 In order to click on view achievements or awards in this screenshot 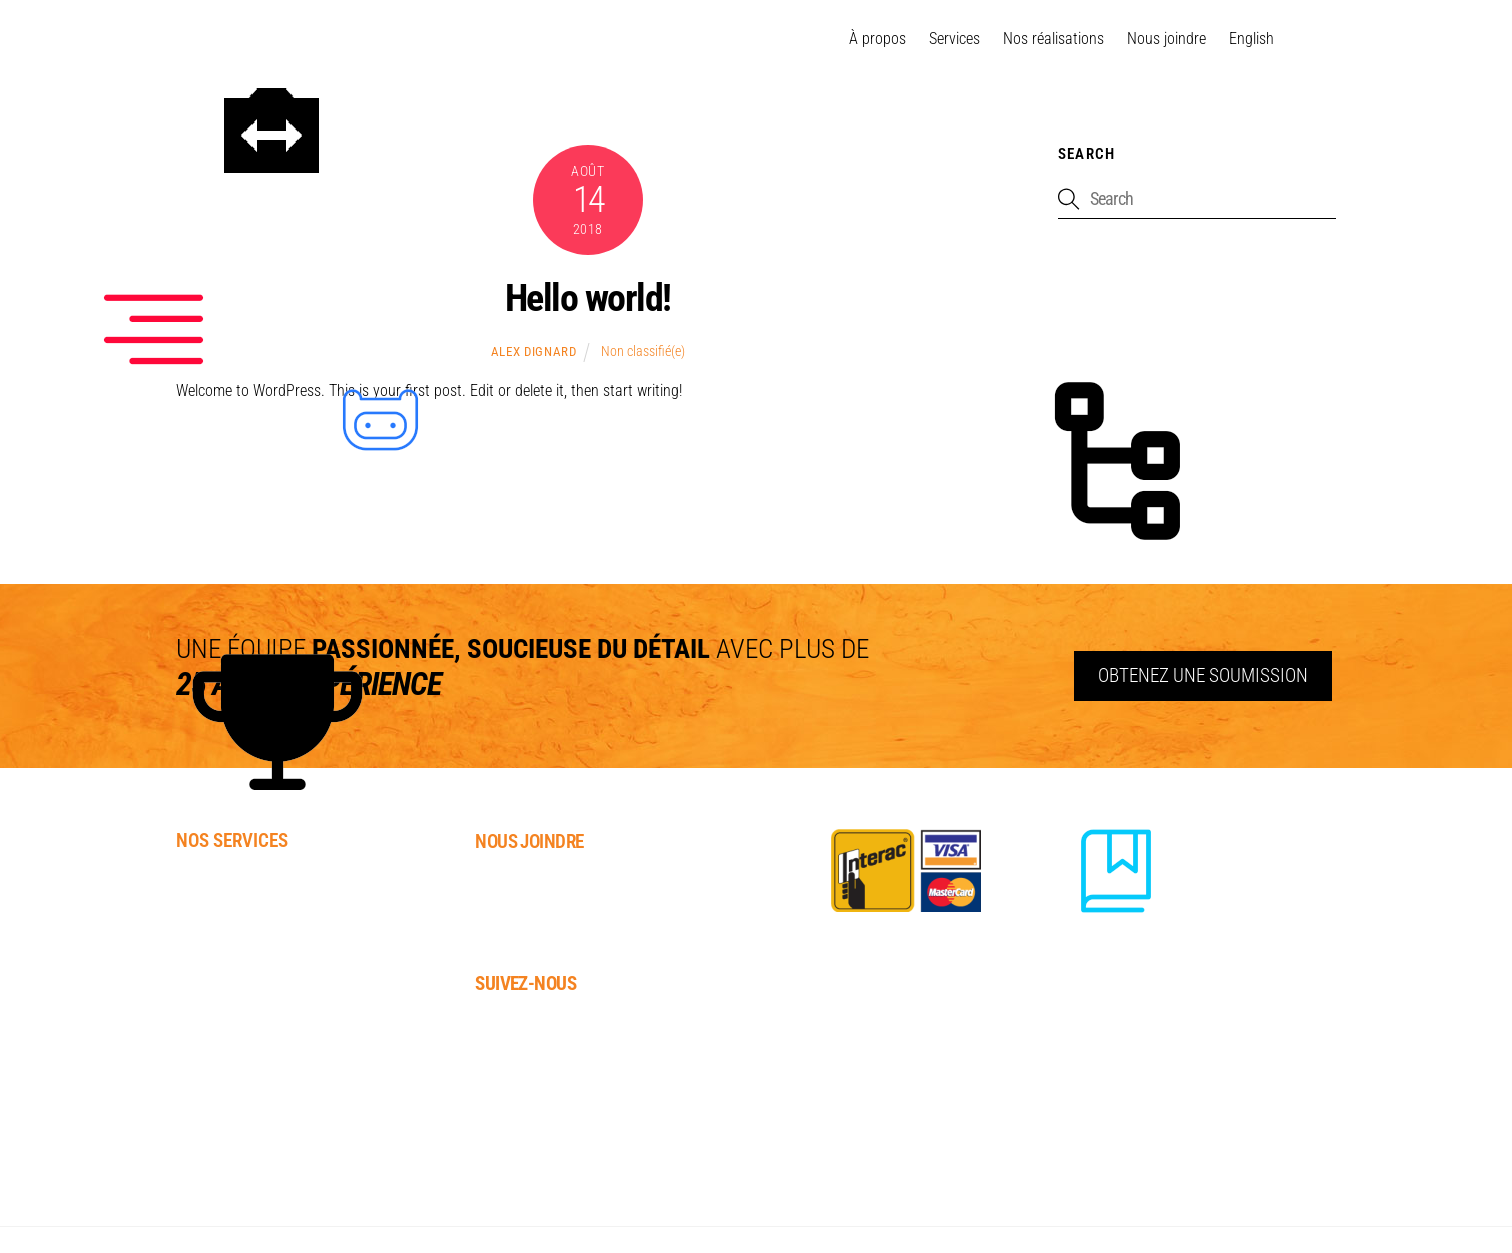, I will do `click(277, 716)`.